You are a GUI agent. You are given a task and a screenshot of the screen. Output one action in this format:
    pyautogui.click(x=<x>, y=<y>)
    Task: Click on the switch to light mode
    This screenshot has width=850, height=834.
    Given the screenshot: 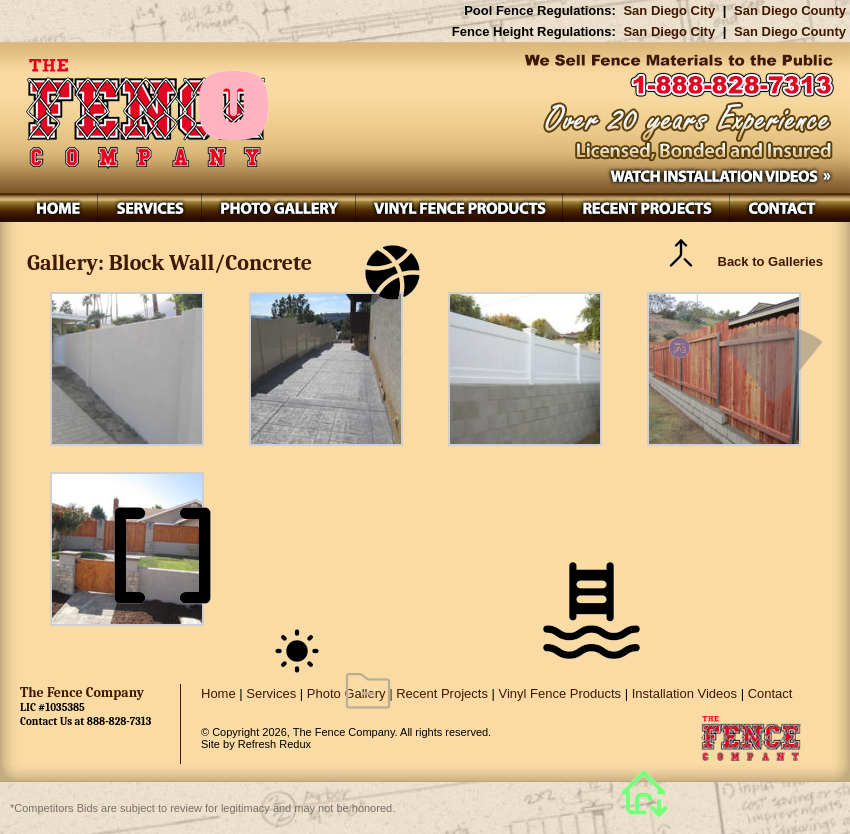 What is the action you would take?
    pyautogui.click(x=297, y=651)
    